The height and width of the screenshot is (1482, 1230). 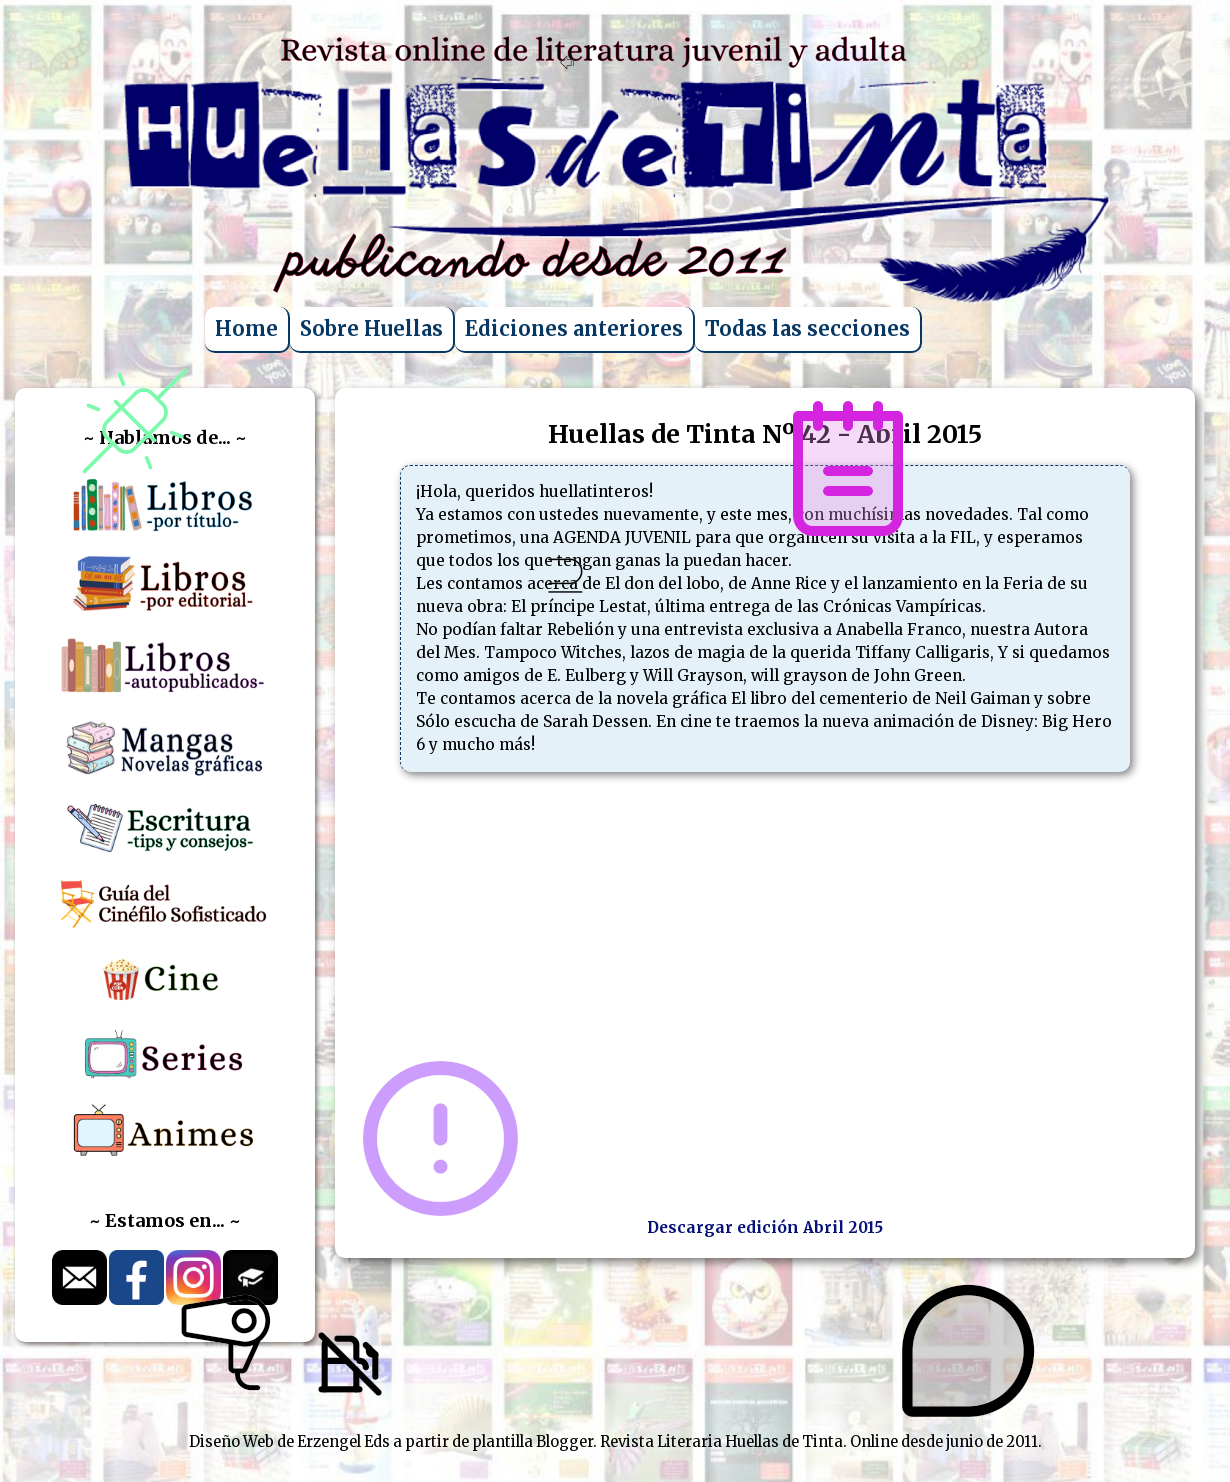 What do you see at coordinates (227, 1337) in the screenshot?
I see `hair styling or salon services` at bounding box center [227, 1337].